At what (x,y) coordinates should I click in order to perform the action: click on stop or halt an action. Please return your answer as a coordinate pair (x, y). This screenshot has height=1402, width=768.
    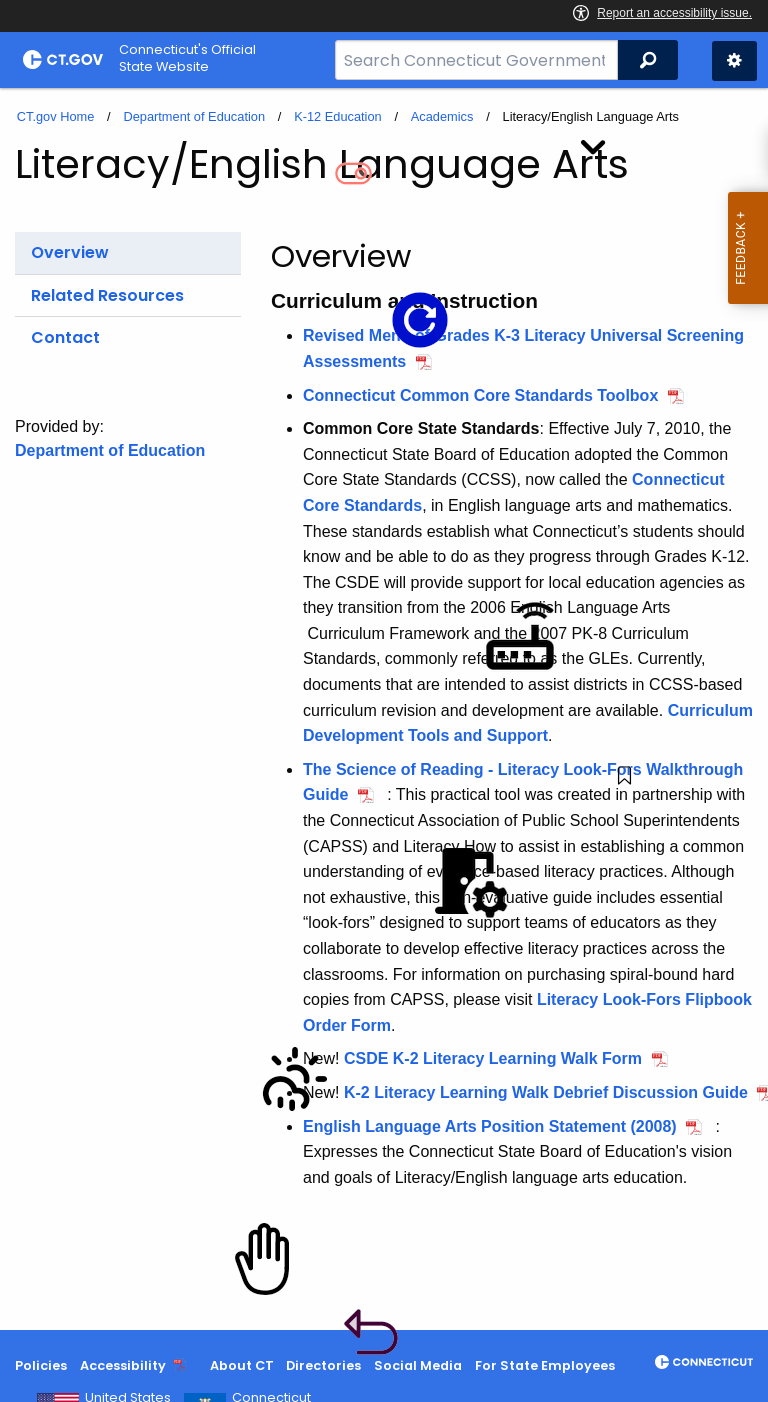
    Looking at the image, I should click on (262, 1259).